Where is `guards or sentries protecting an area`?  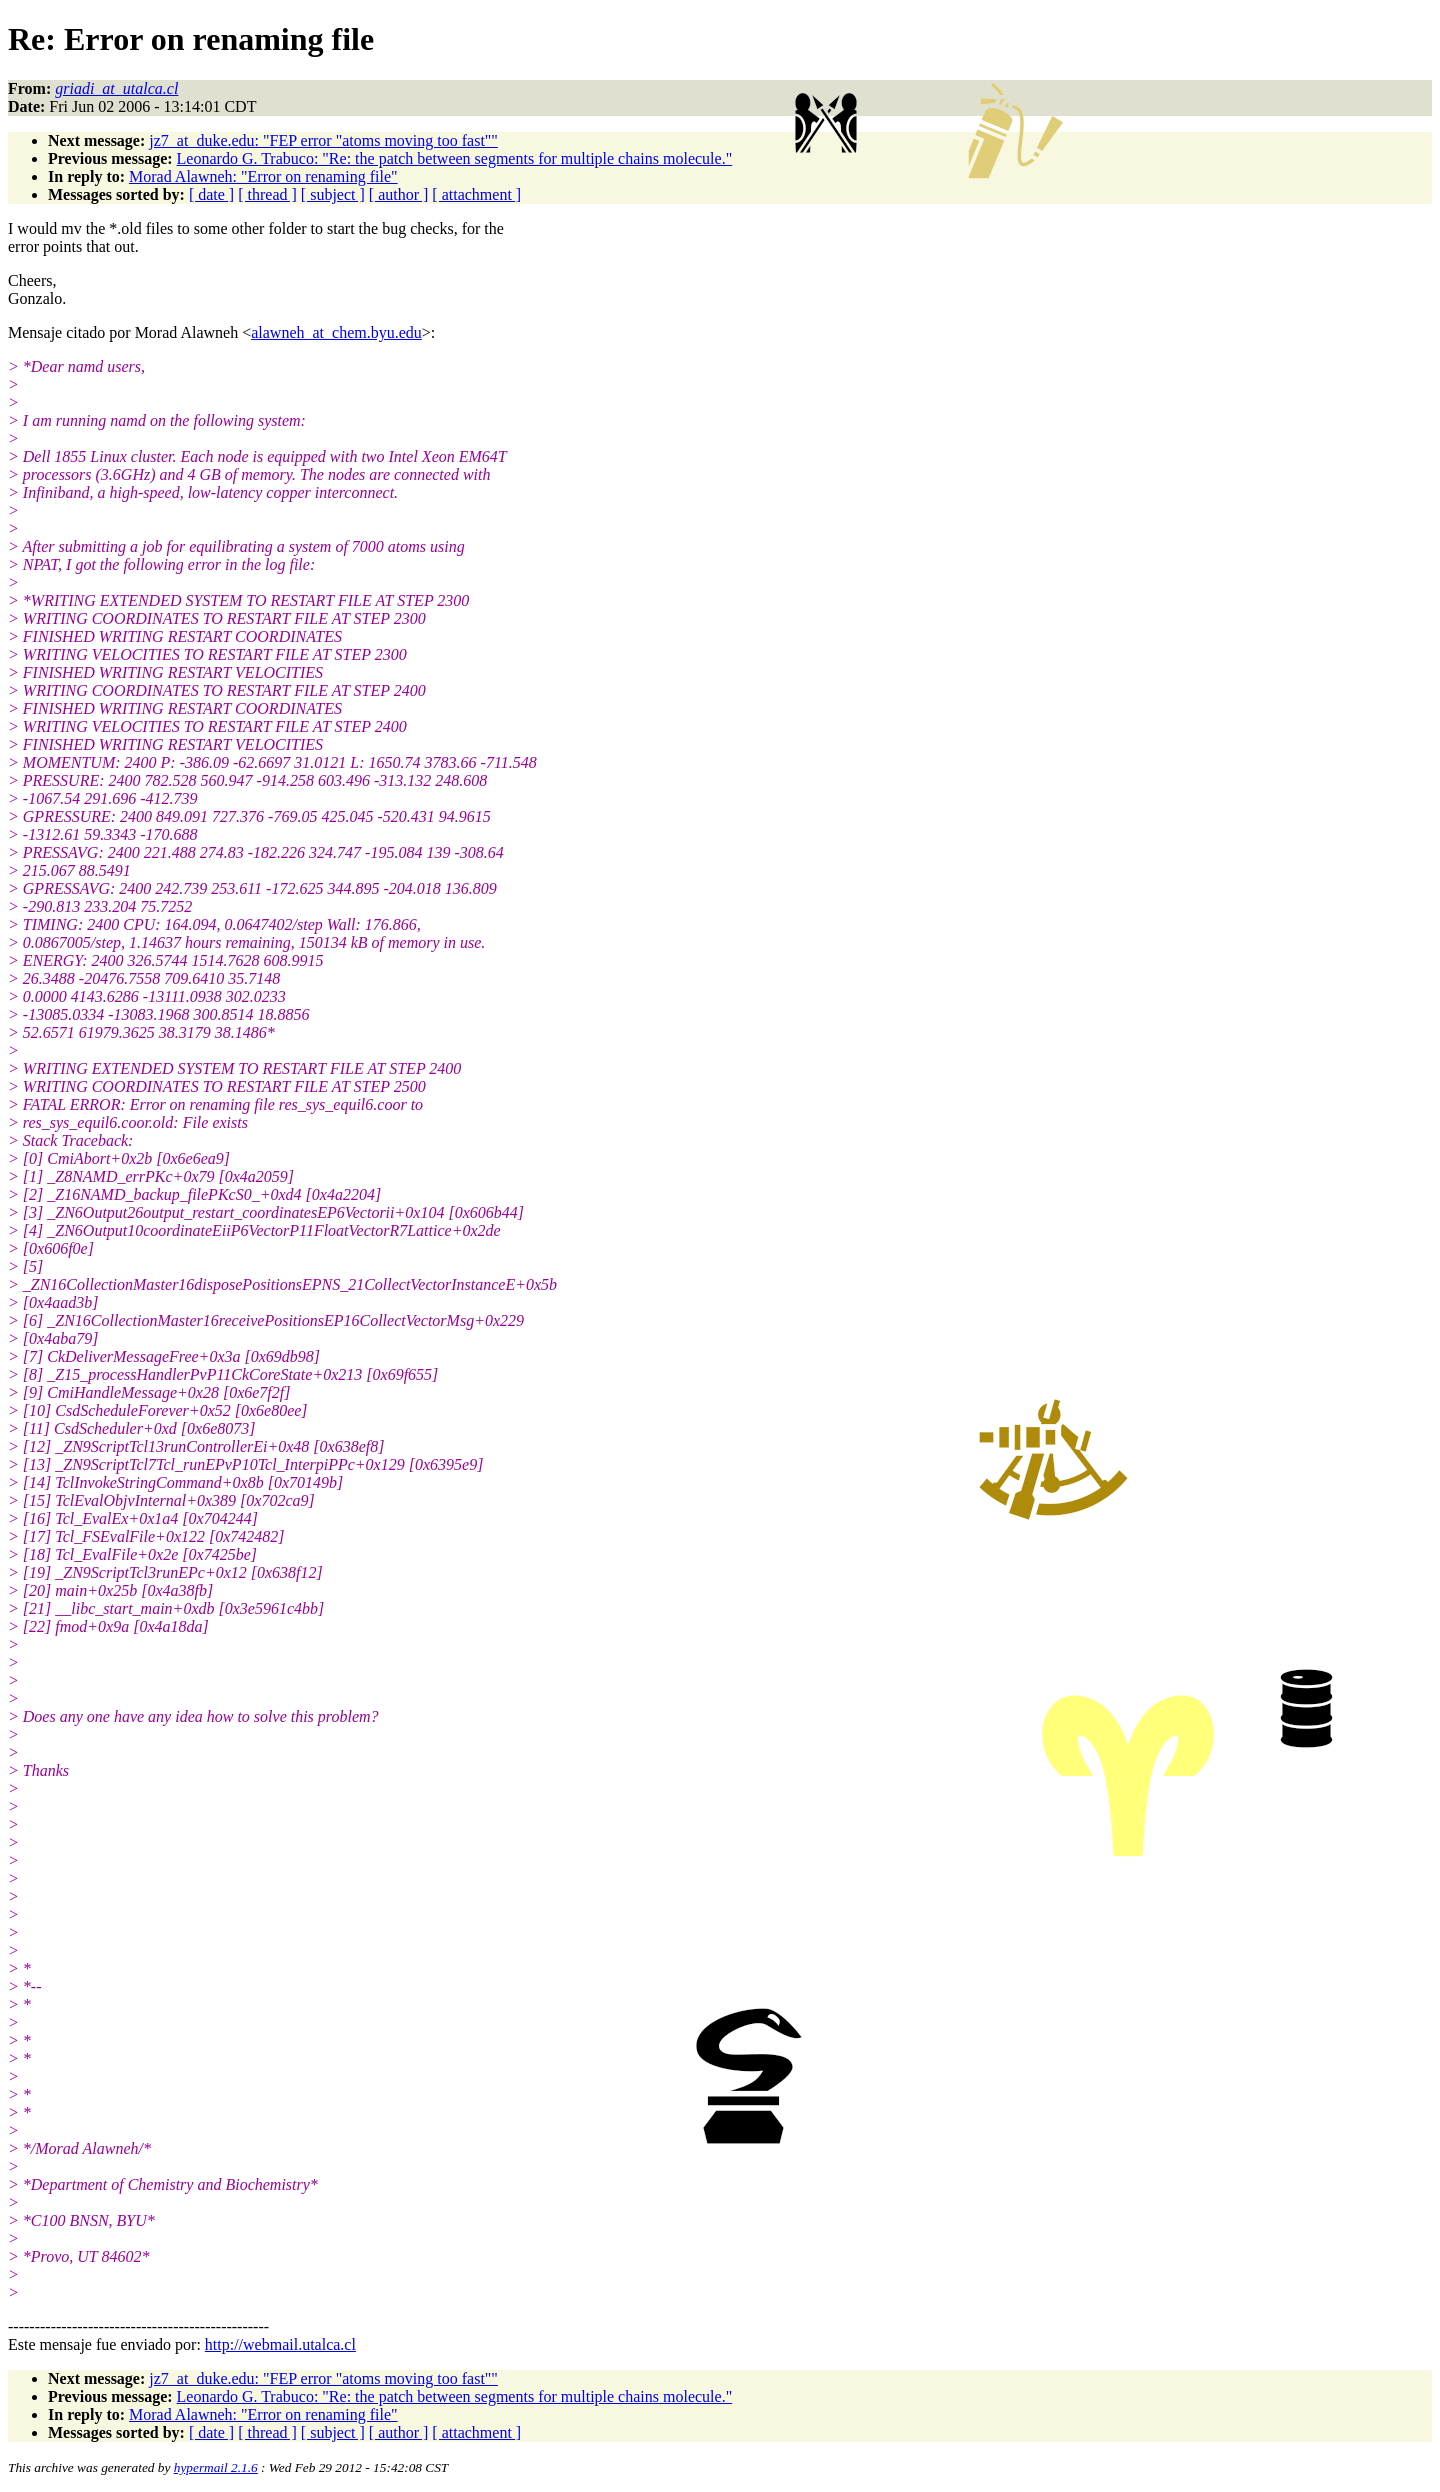
guards or sentries protecting an area is located at coordinates (826, 122).